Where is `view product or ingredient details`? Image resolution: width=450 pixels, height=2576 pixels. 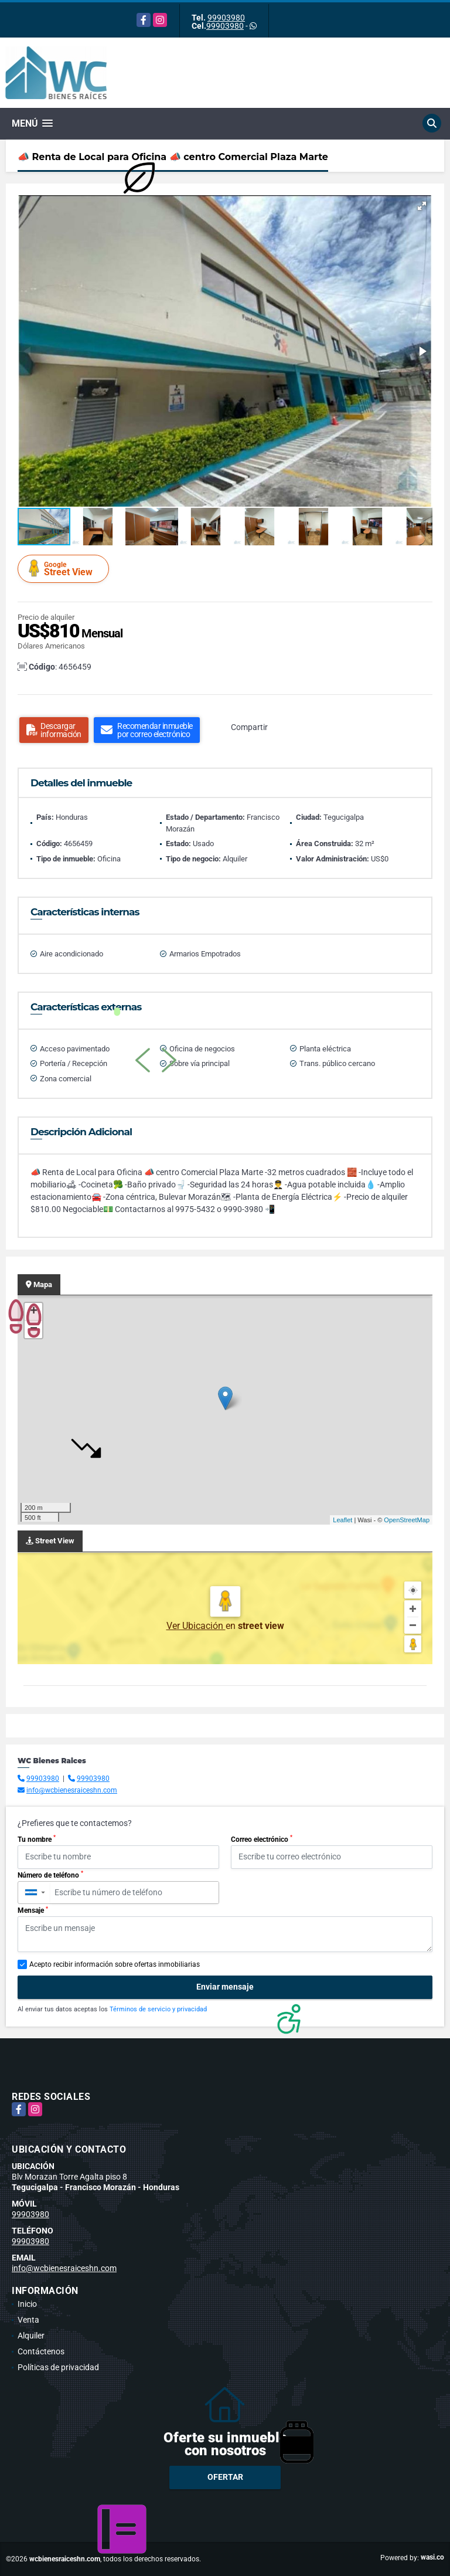
view product or ingredient details is located at coordinates (296, 2442).